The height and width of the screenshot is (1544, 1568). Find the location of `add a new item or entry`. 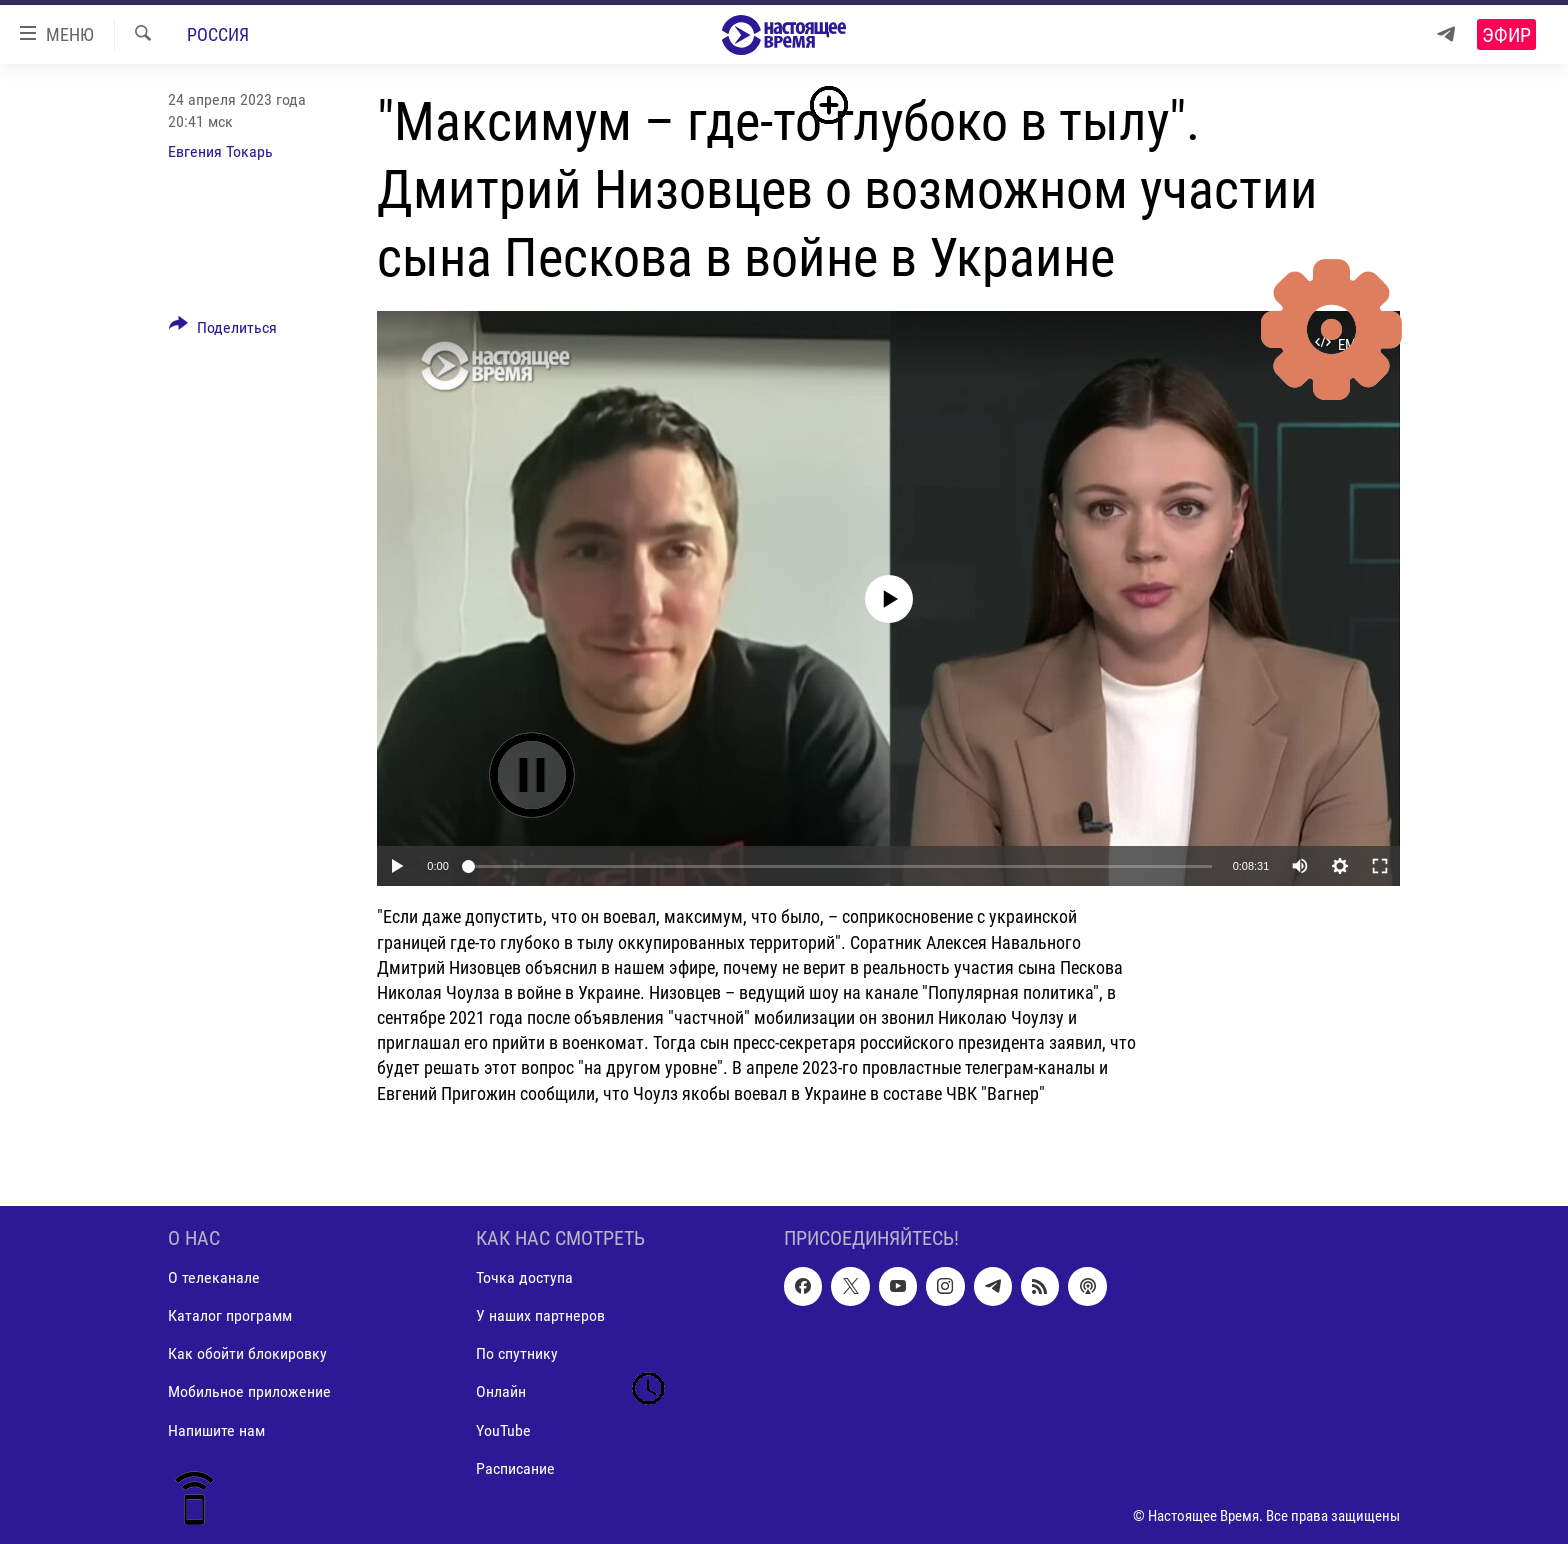

add a new item or entry is located at coordinates (829, 105).